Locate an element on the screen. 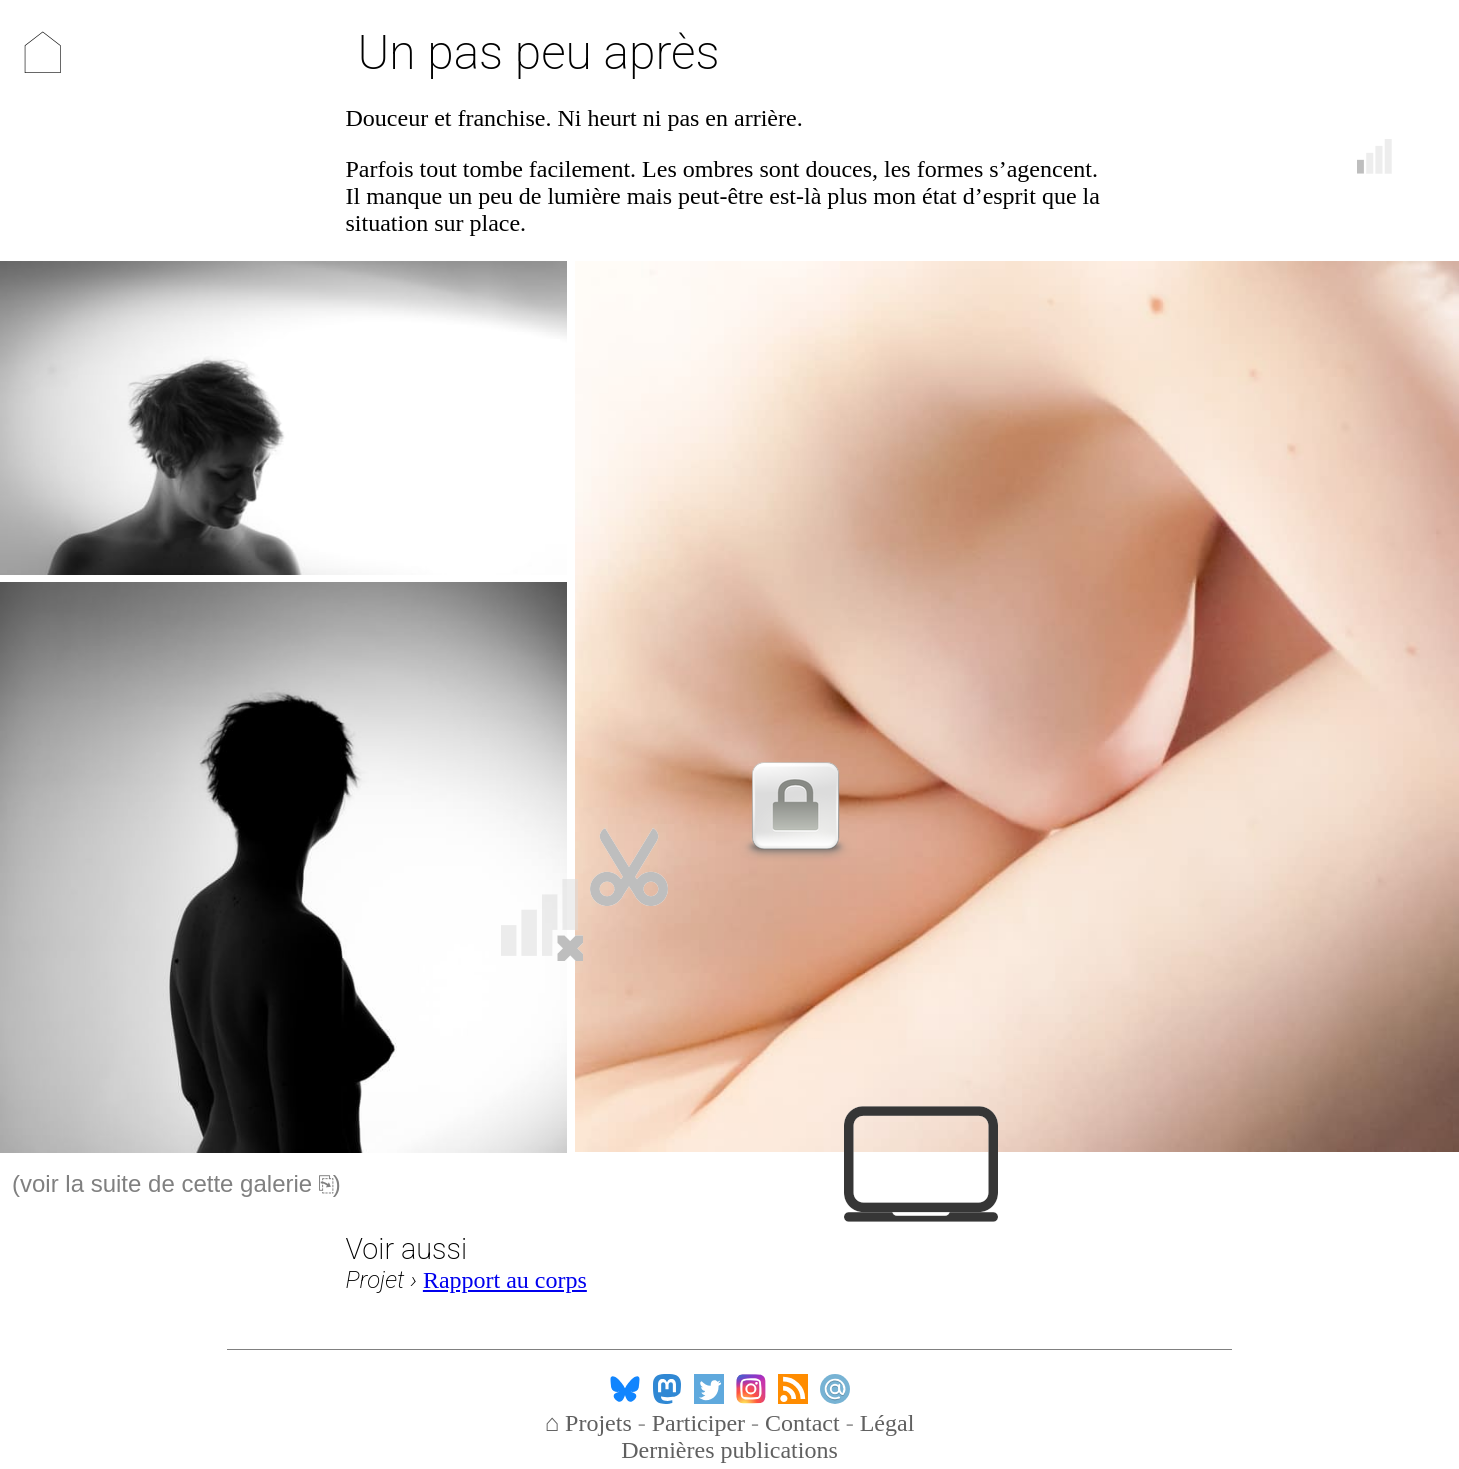 Image resolution: width=1459 pixels, height=1469 pixels. cut selected content to clipboard is located at coordinates (629, 867).